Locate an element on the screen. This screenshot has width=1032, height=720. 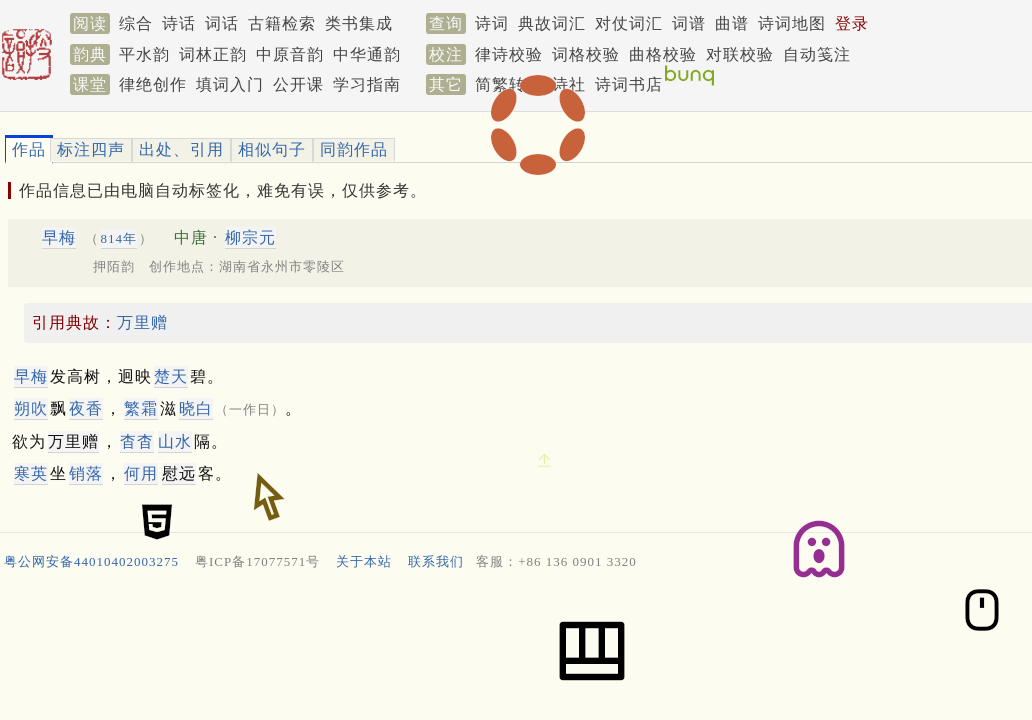
toggle ghost mode or anonymous browsing is located at coordinates (819, 549).